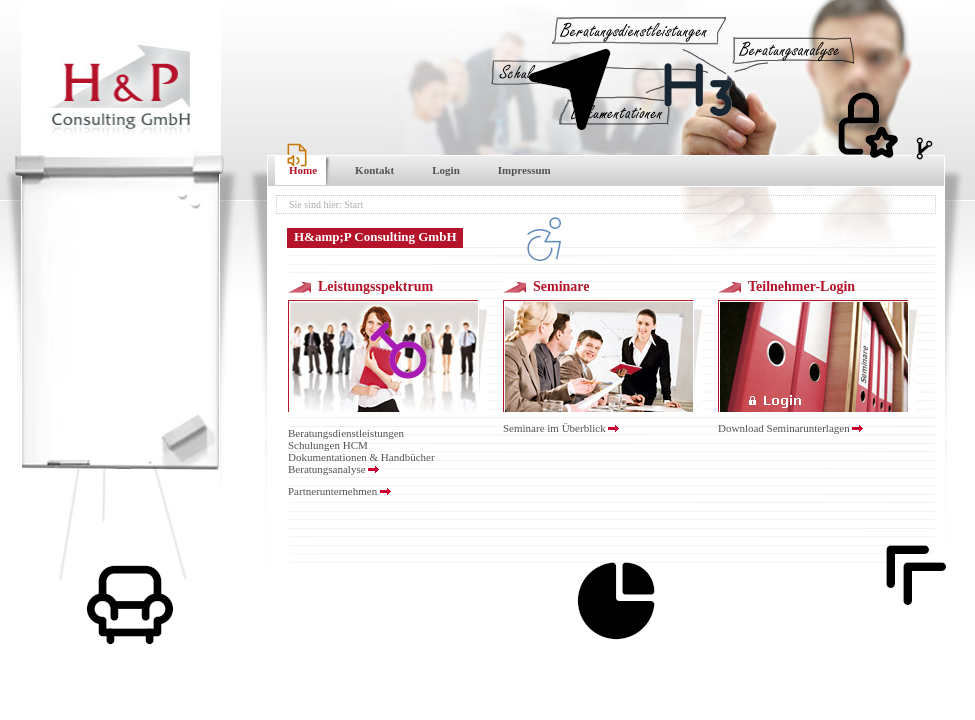 This screenshot has width=975, height=720. What do you see at coordinates (616, 601) in the screenshot?
I see `view analytics or statistics` at bounding box center [616, 601].